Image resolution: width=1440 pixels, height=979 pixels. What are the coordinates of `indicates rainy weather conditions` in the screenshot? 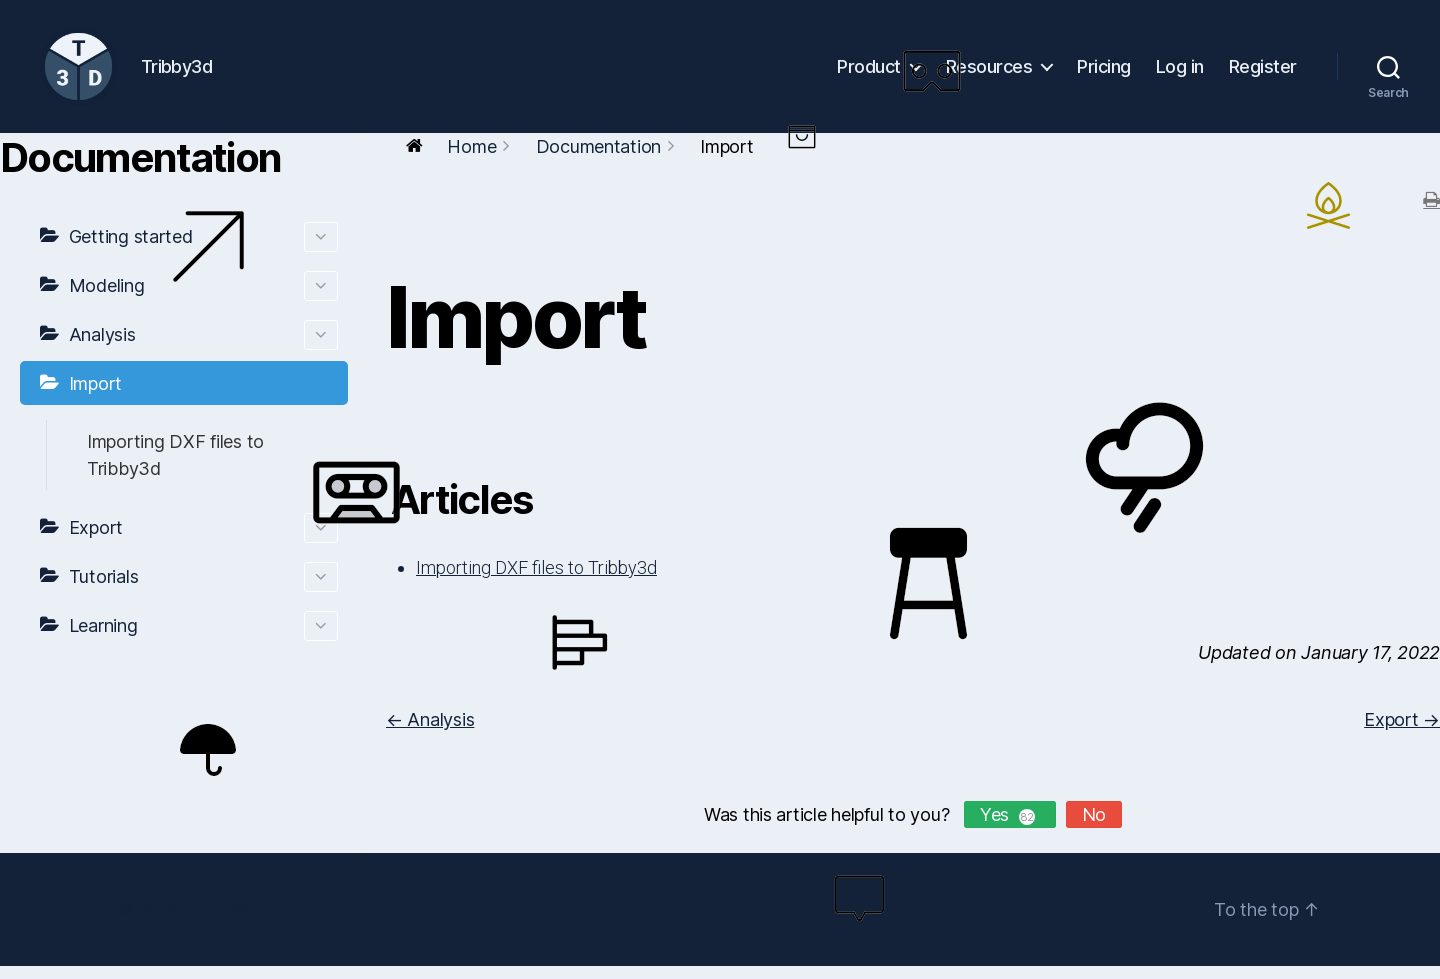 It's located at (1144, 465).